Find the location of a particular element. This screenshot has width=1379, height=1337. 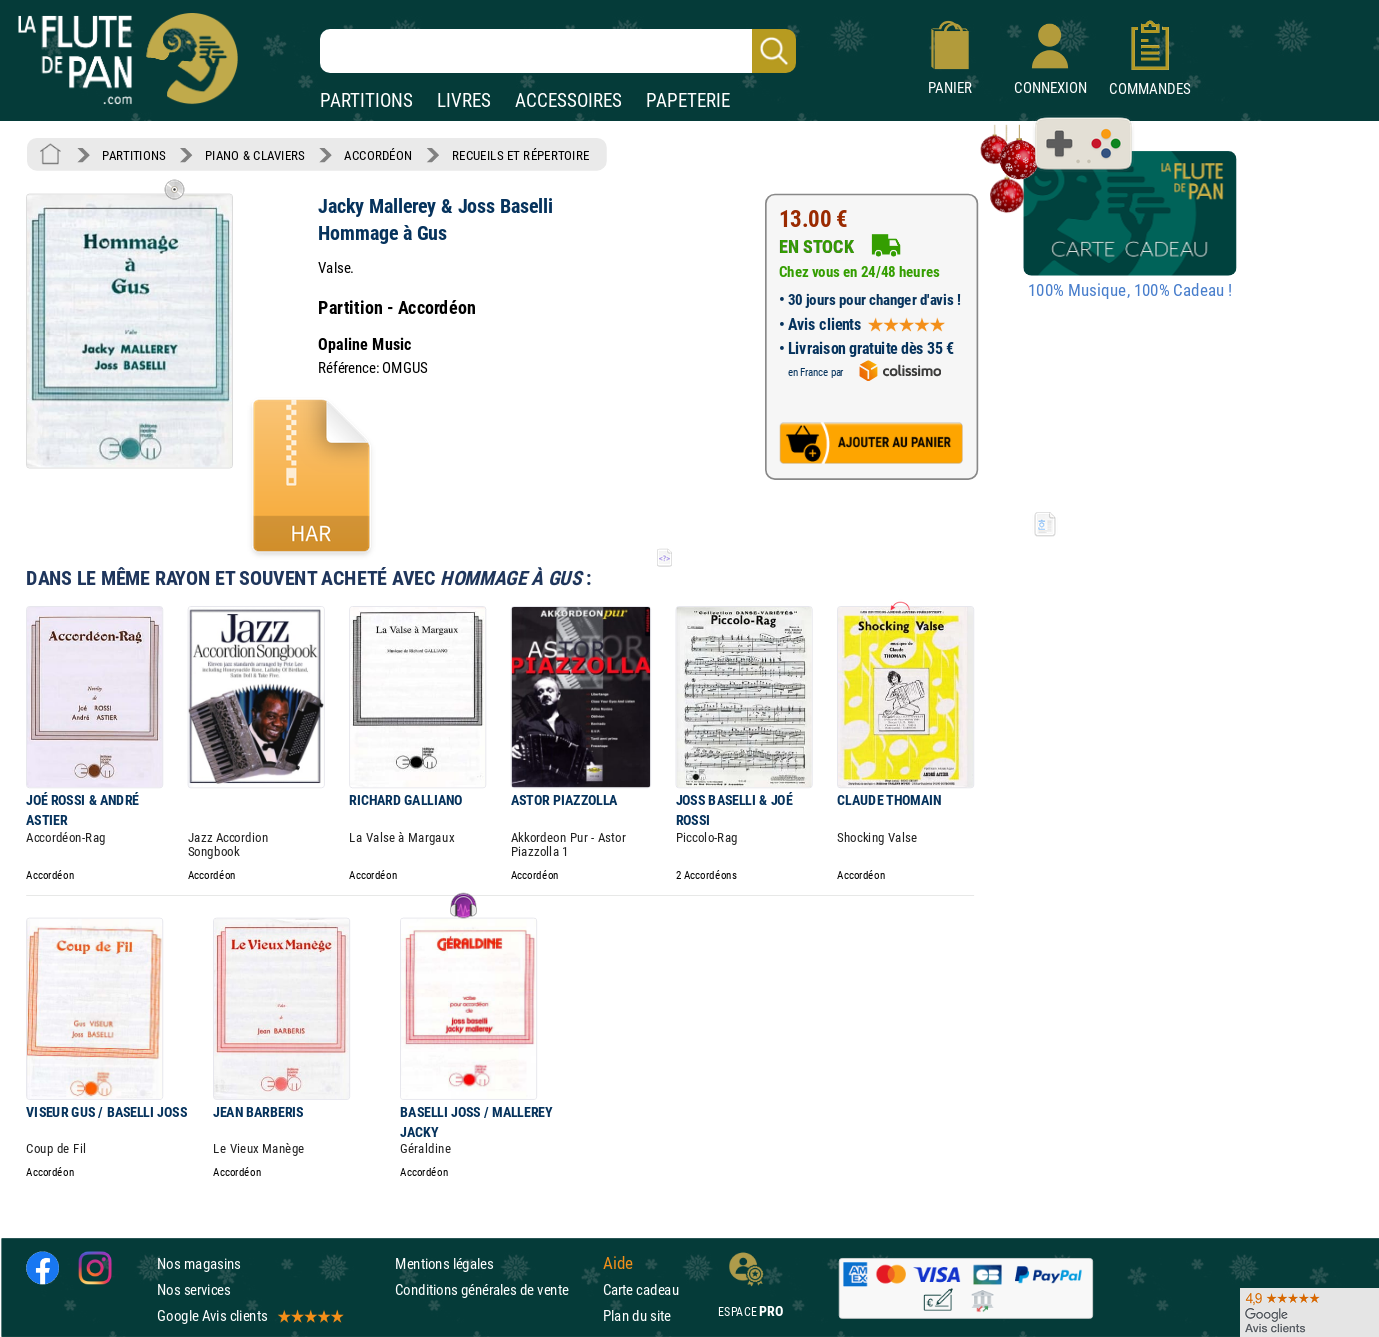

undo the last action is located at coordinates (900, 606).